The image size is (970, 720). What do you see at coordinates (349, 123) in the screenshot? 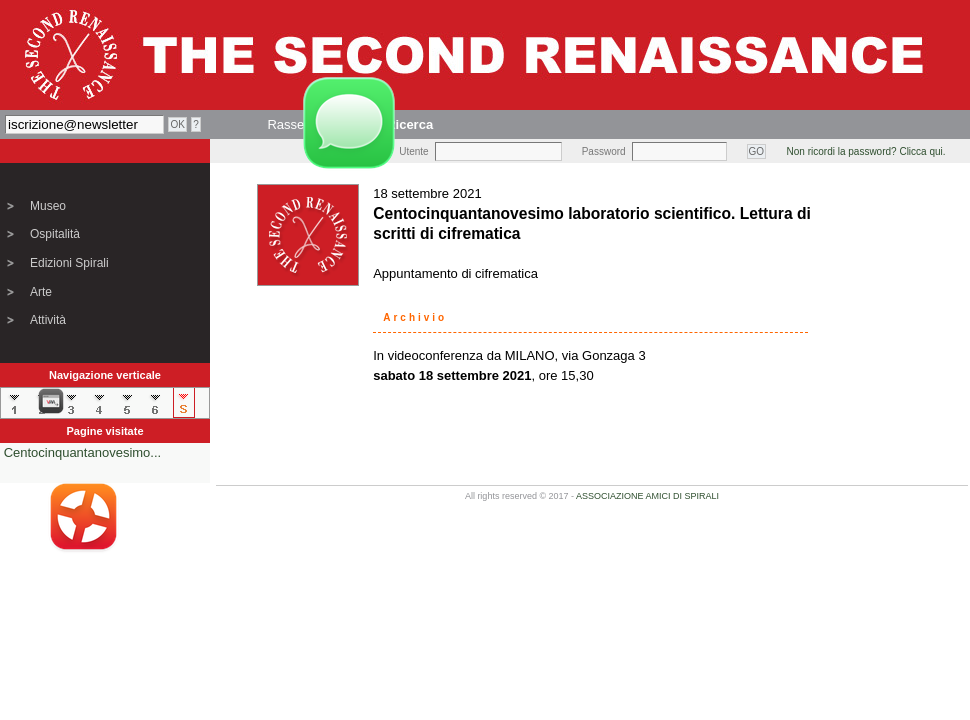
I see `open polari IRC chat application` at bounding box center [349, 123].